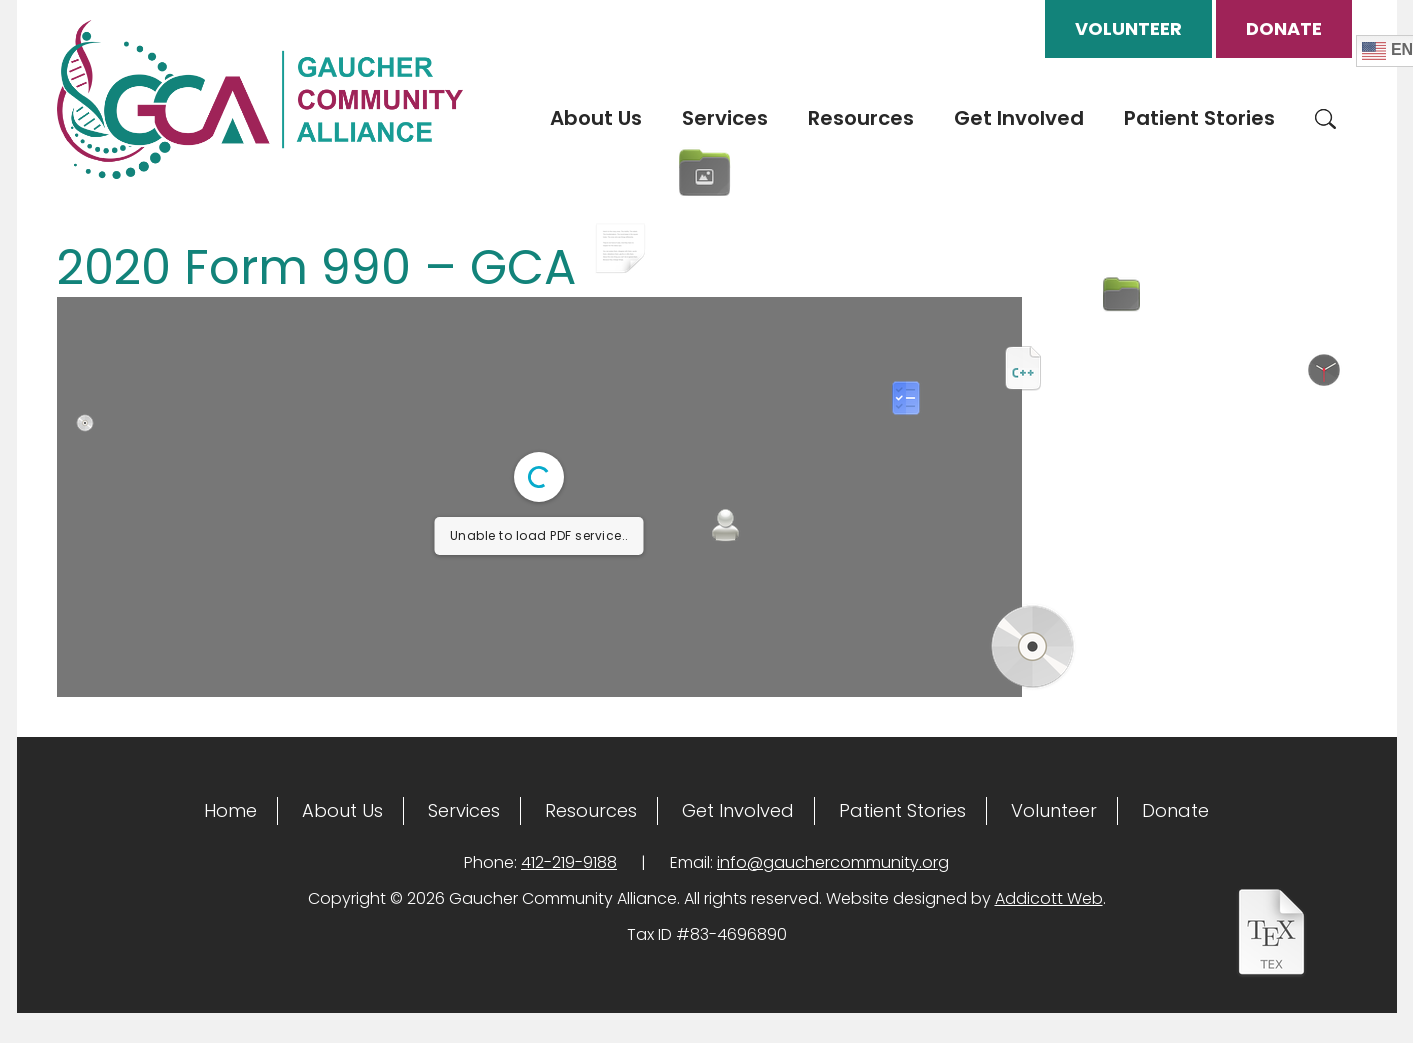 The height and width of the screenshot is (1043, 1413). What do you see at coordinates (1271, 933) in the screenshot?
I see `open a LaTeX document file` at bounding box center [1271, 933].